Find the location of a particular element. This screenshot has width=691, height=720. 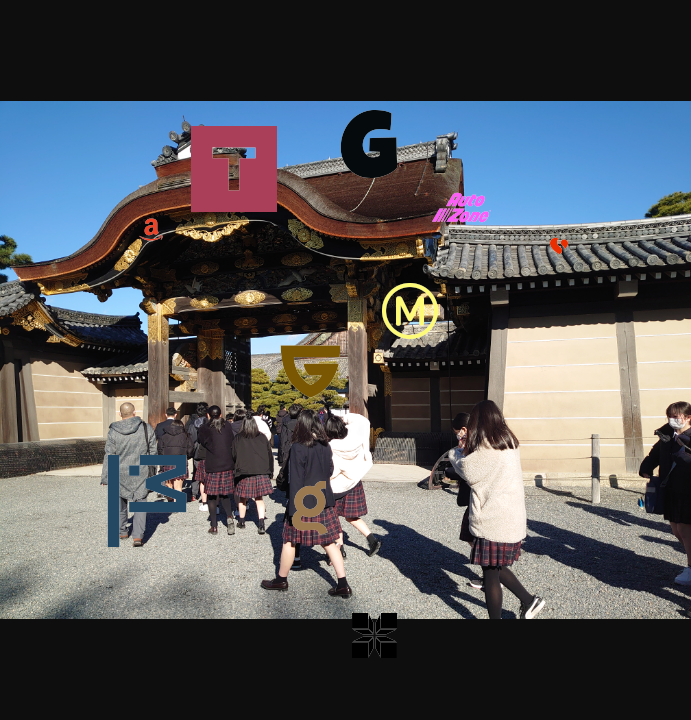

open telegraph publishing platform is located at coordinates (234, 169).